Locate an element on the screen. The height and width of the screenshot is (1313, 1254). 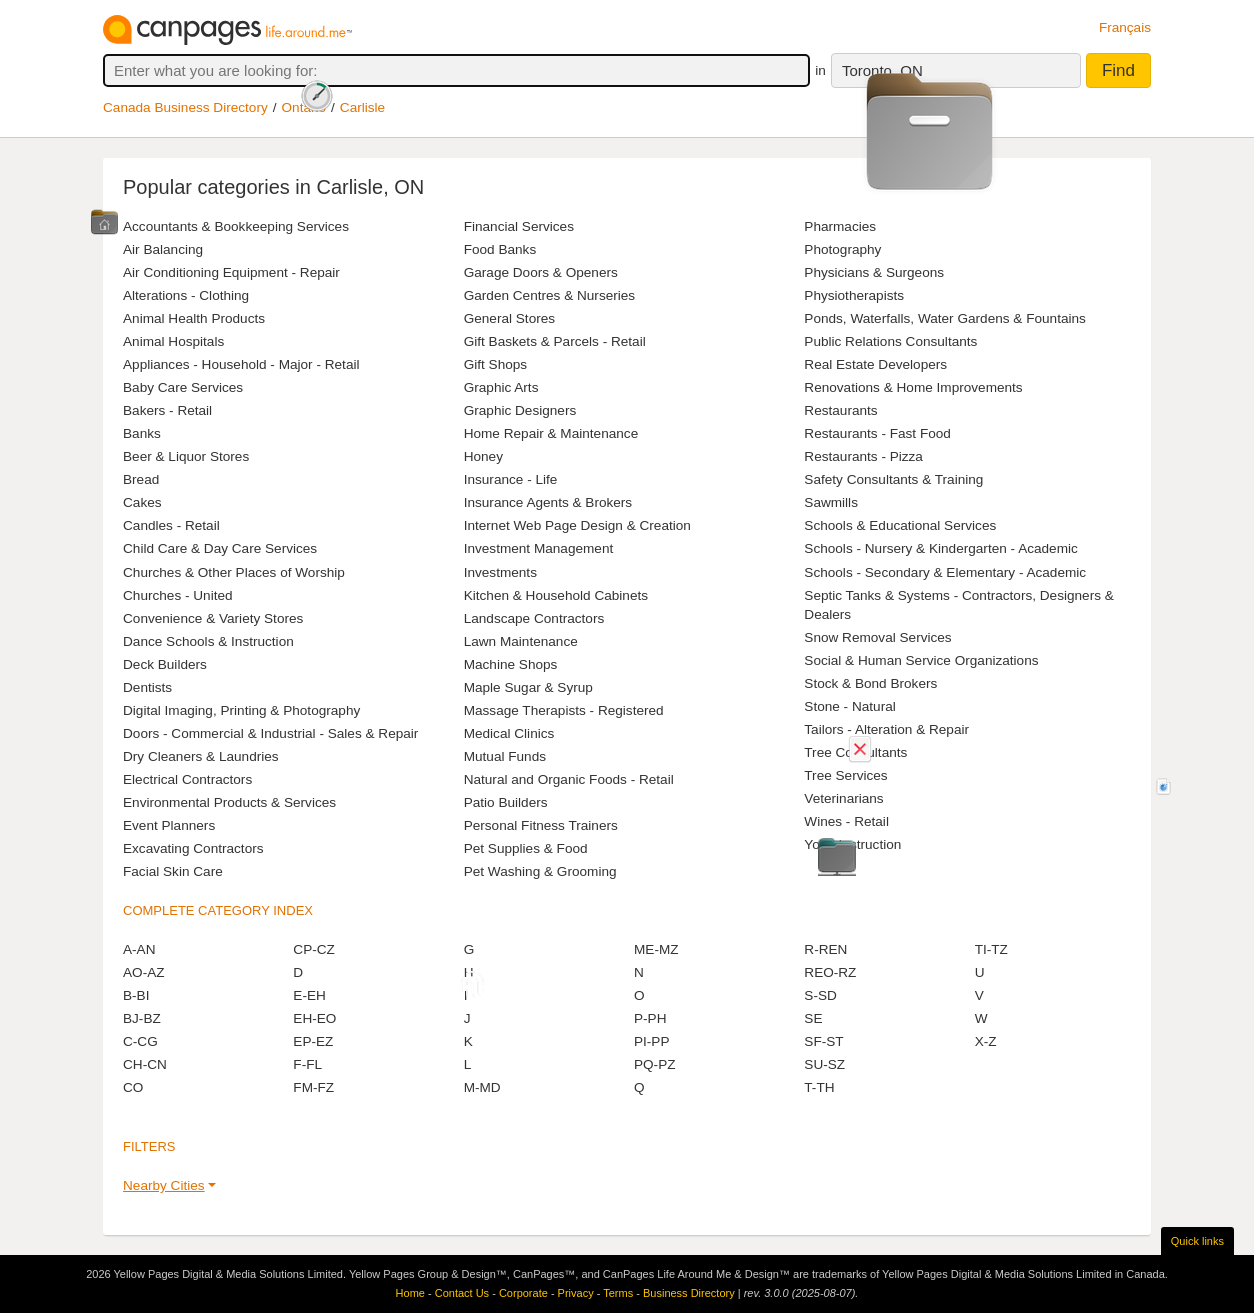
authenticate using fingerprint recognition is located at coordinates (472, 984).